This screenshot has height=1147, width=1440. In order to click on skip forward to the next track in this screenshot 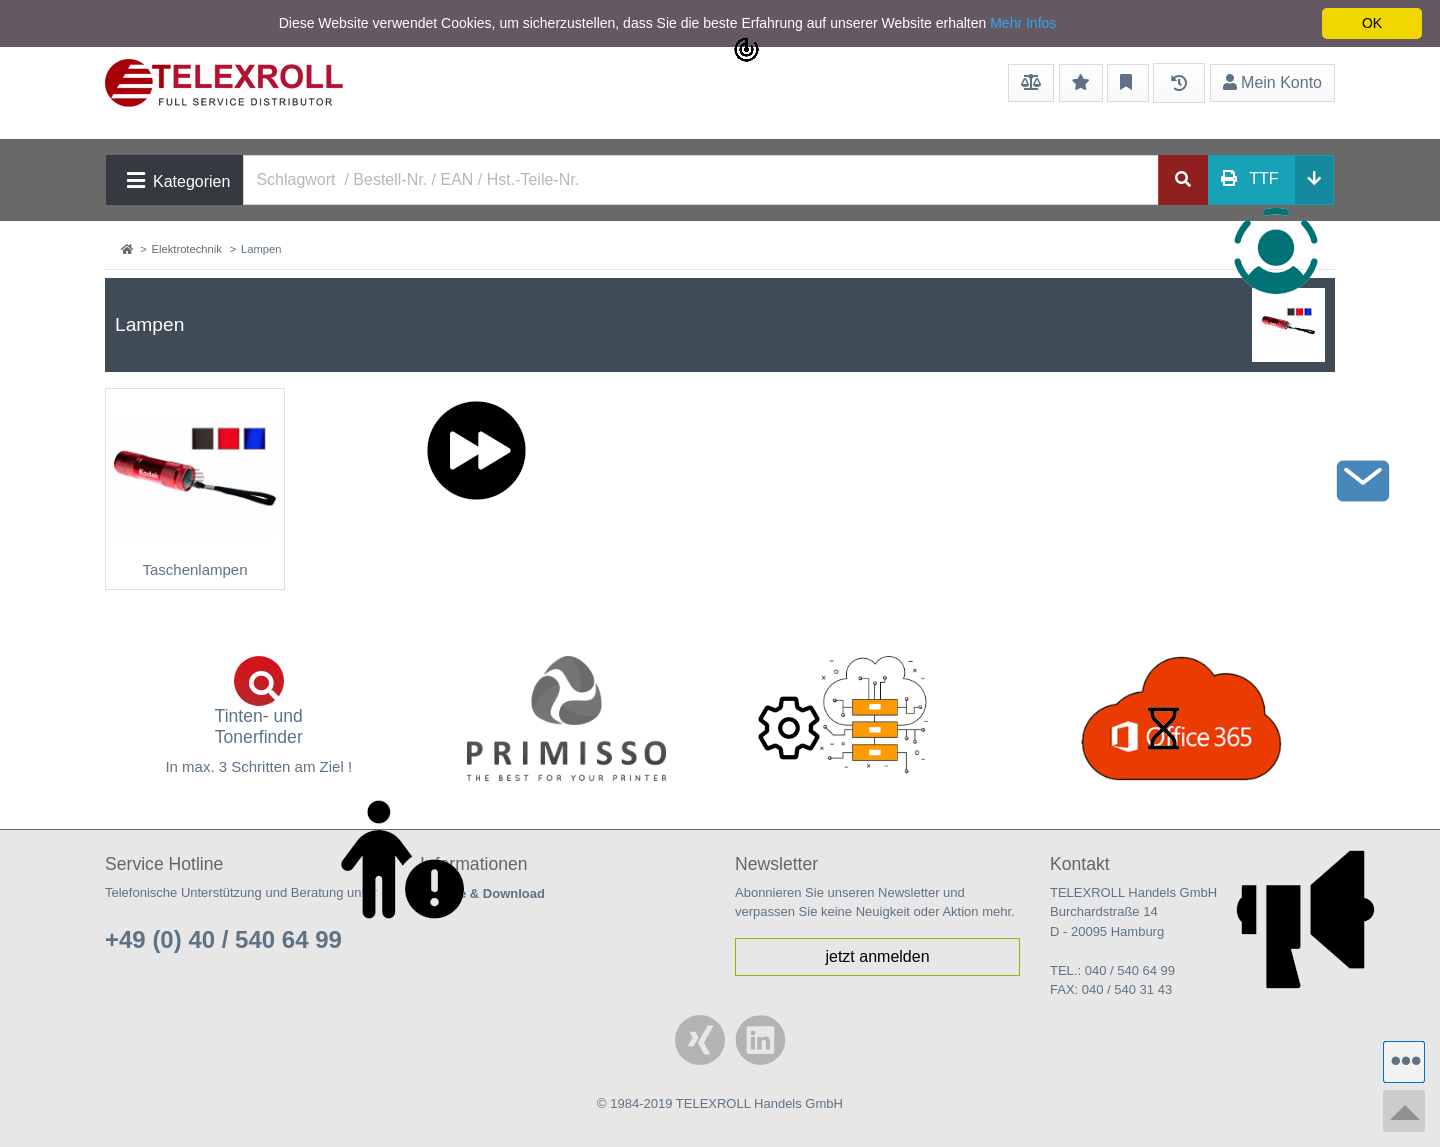, I will do `click(476, 450)`.